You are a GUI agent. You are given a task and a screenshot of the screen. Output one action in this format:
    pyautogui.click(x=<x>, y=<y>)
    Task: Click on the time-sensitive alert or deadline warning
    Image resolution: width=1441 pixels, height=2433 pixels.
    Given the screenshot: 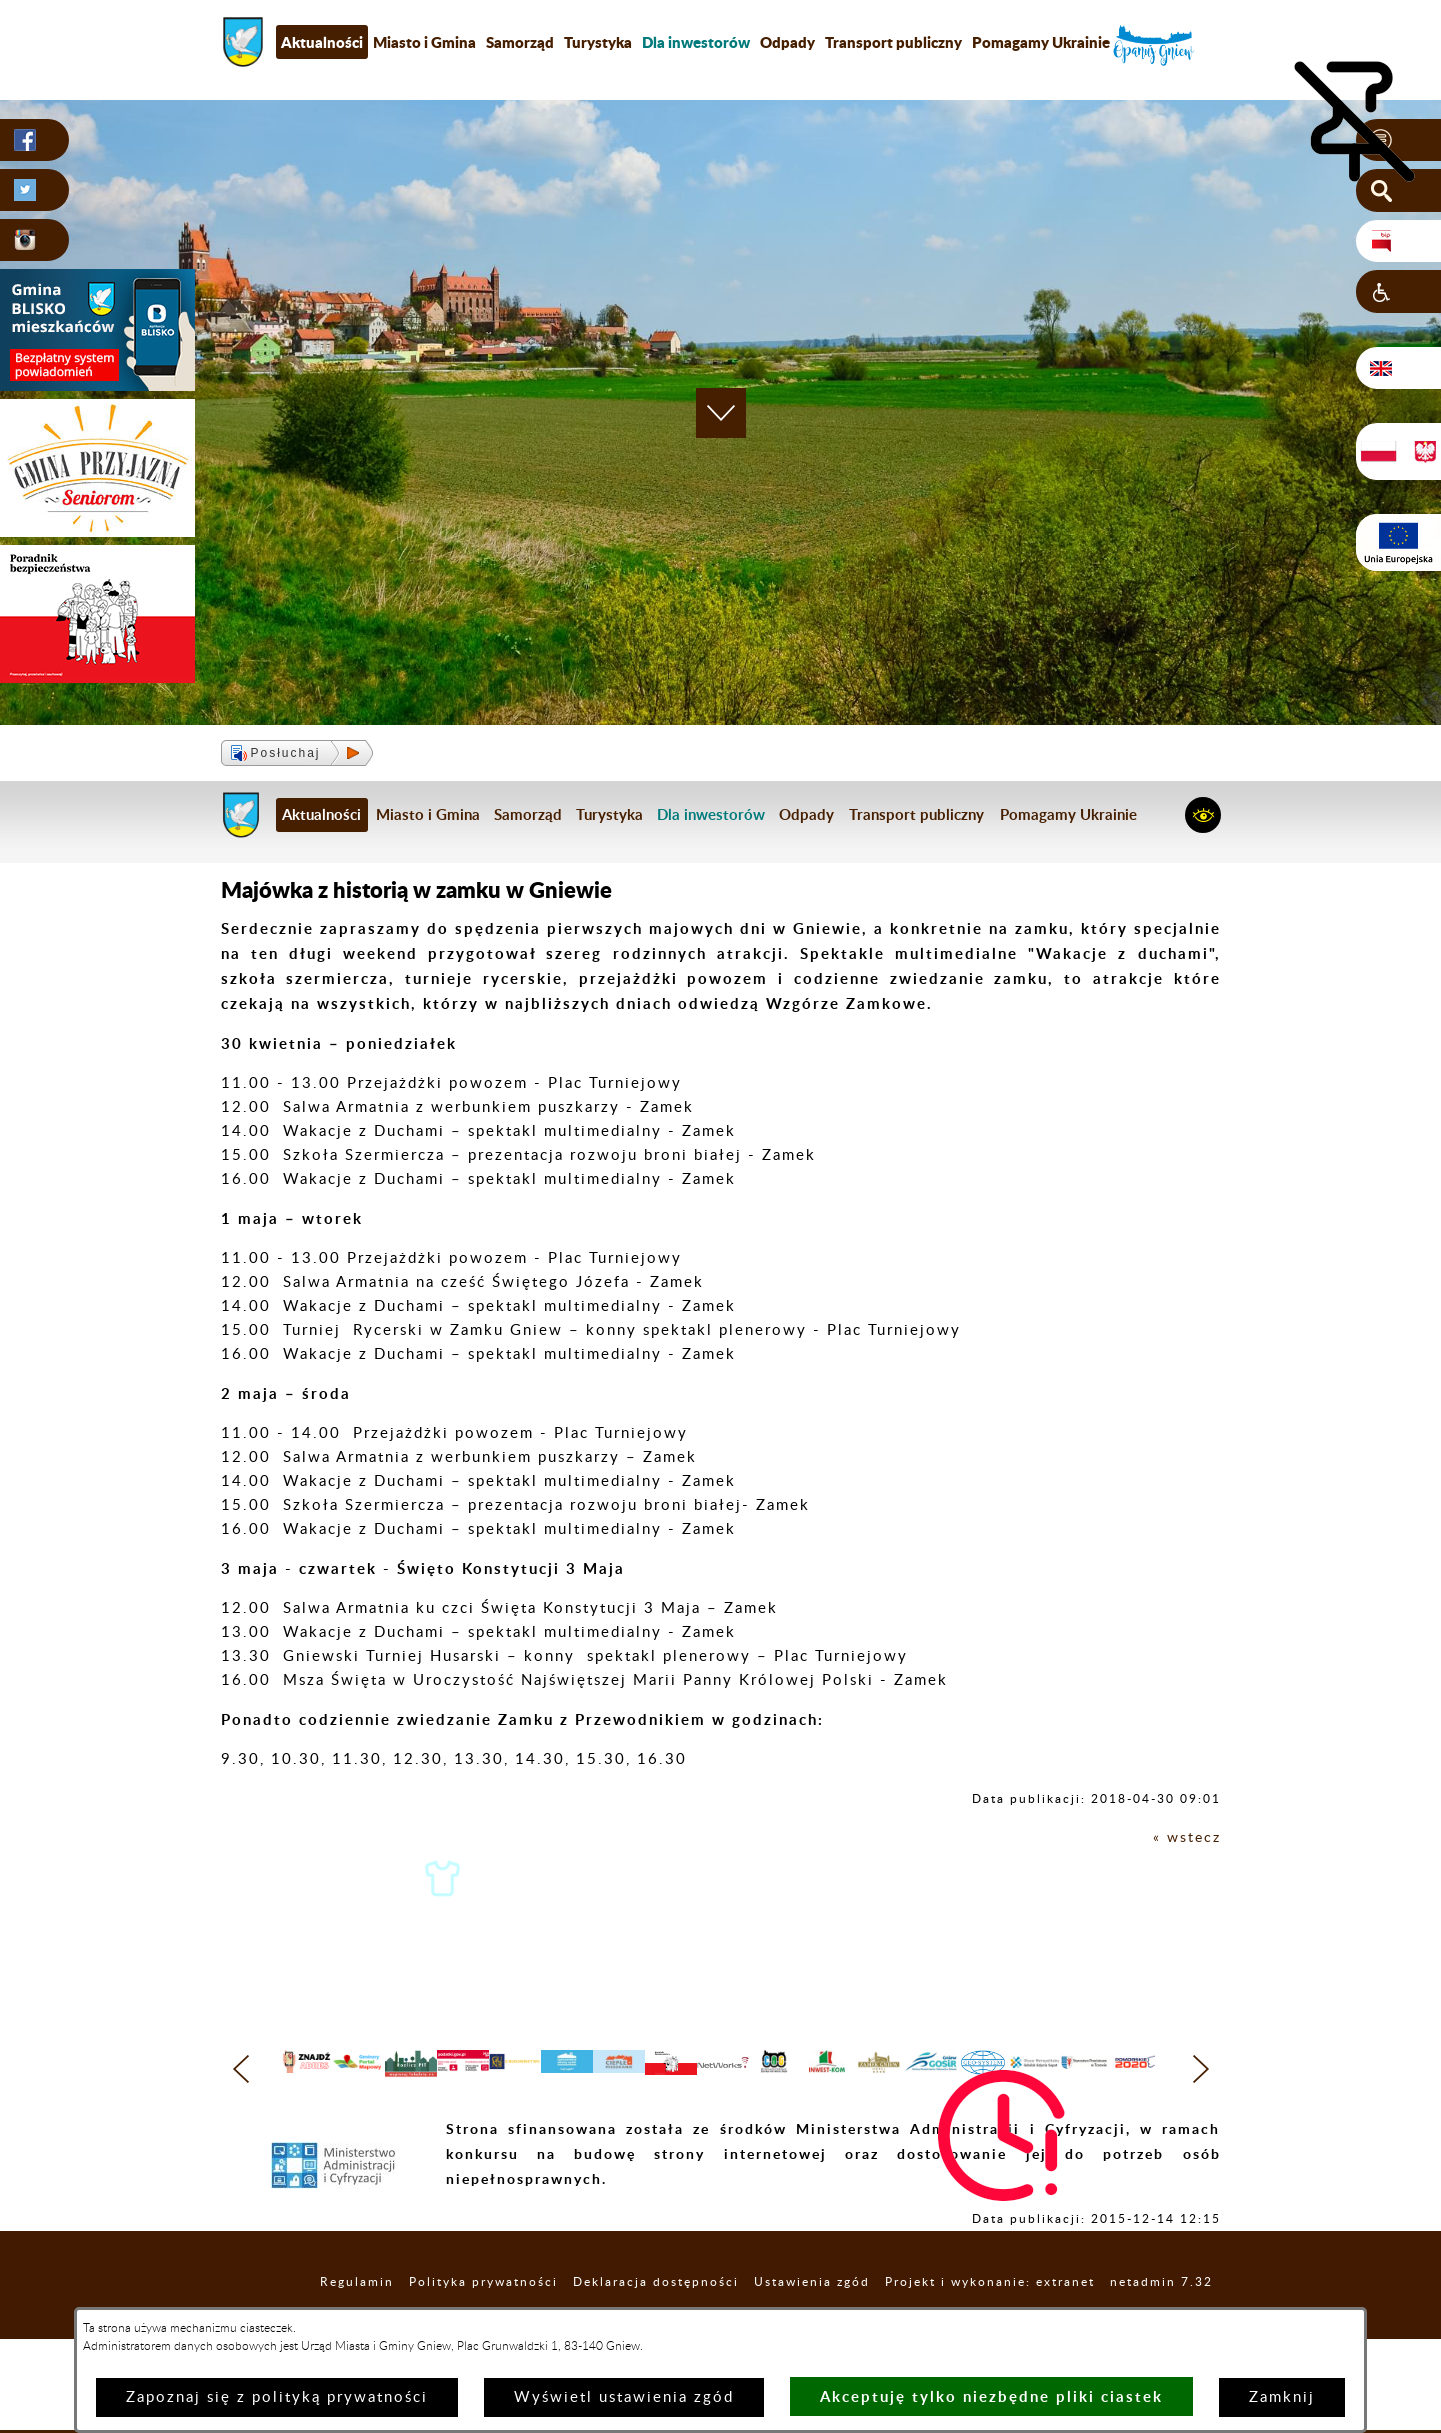 What is the action you would take?
    pyautogui.click(x=1003, y=2135)
    